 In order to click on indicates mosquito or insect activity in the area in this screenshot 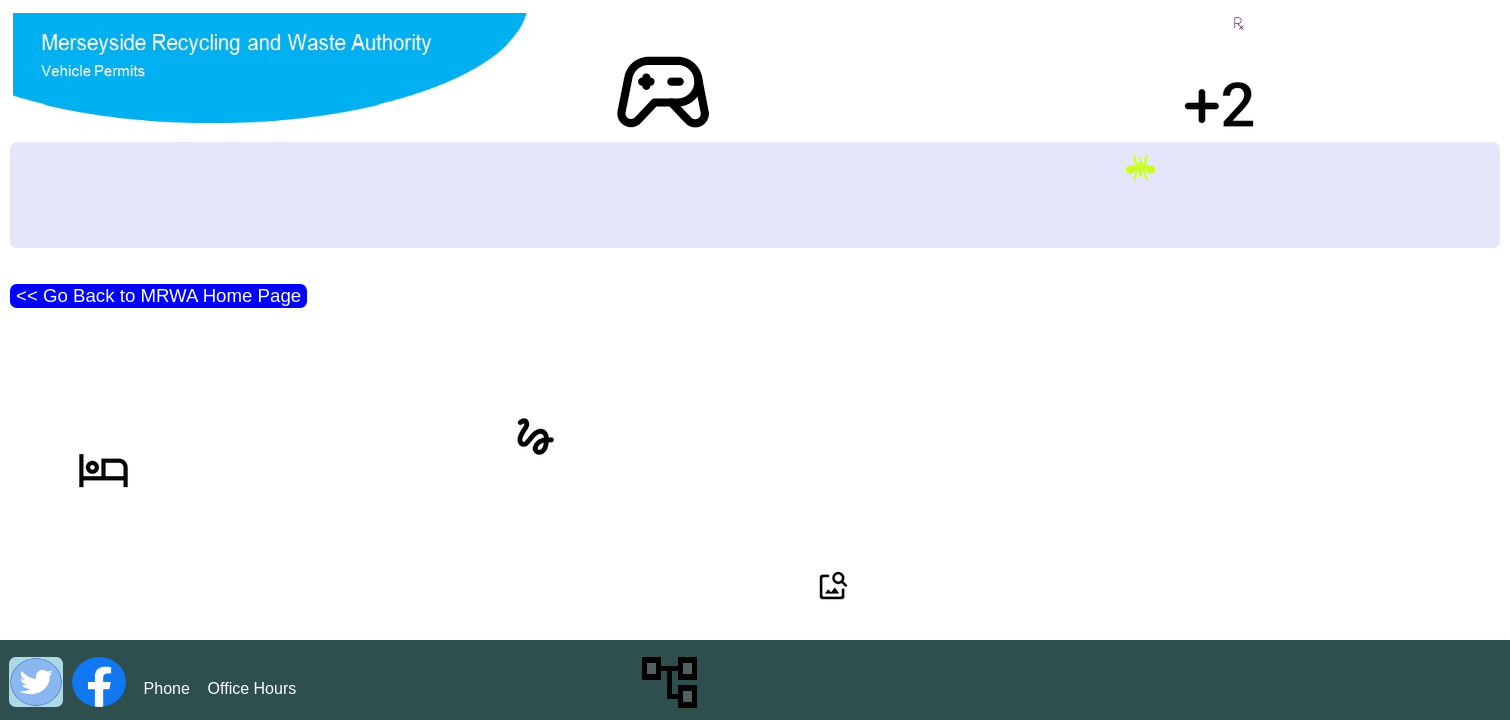, I will do `click(1140, 167)`.